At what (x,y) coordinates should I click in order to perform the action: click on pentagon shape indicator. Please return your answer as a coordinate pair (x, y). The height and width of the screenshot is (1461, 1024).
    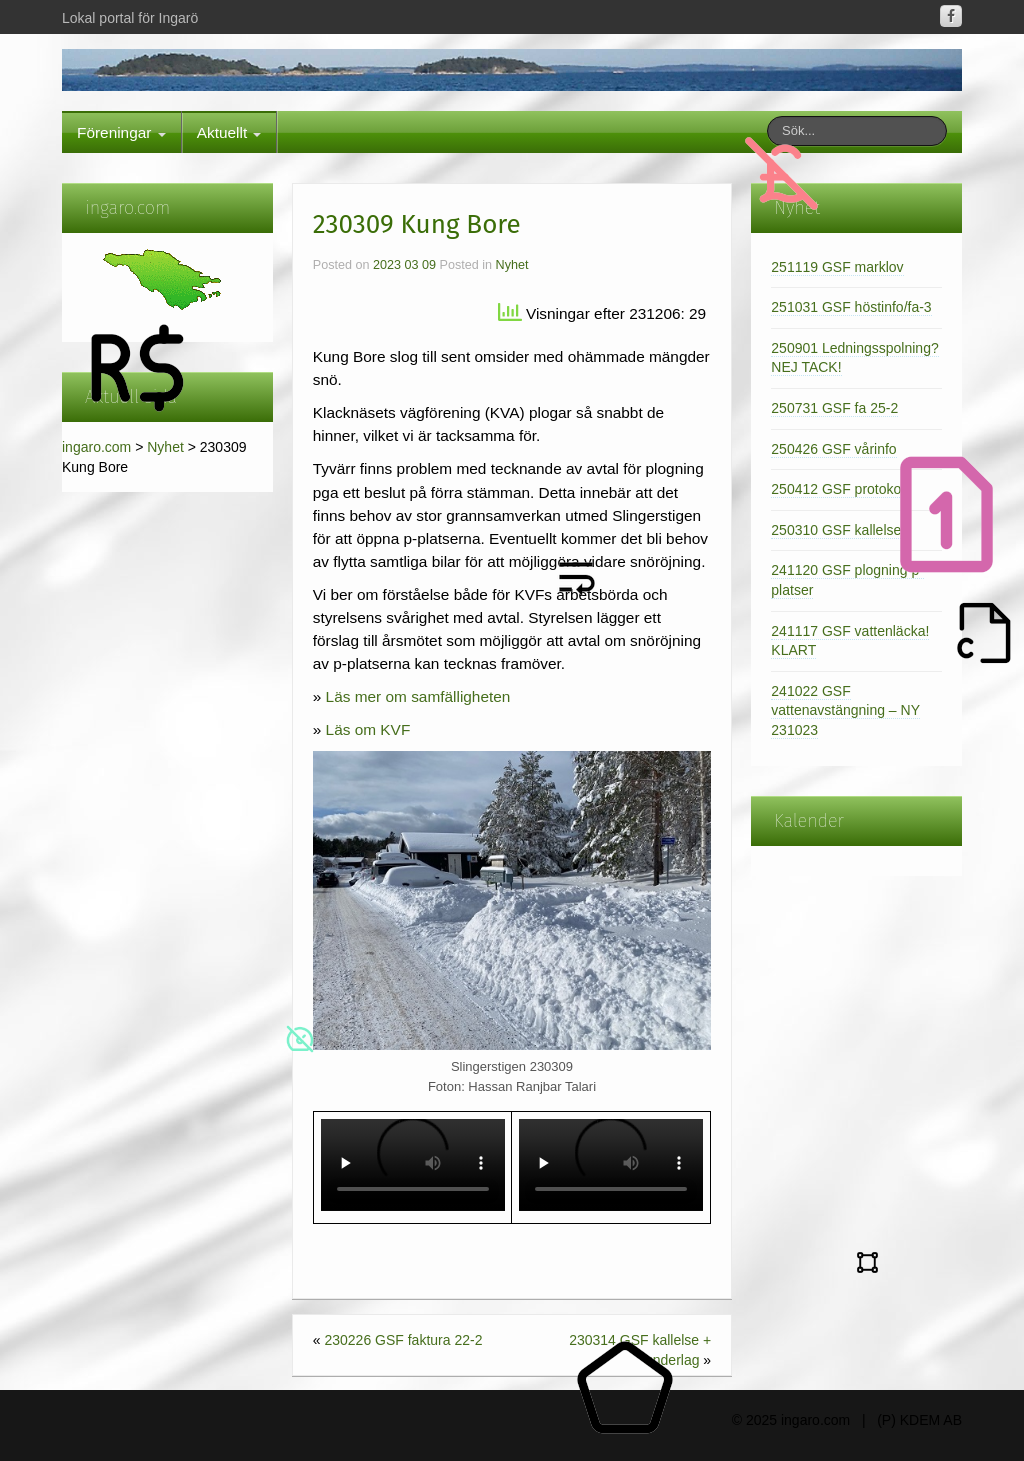
    Looking at the image, I should click on (625, 1390).